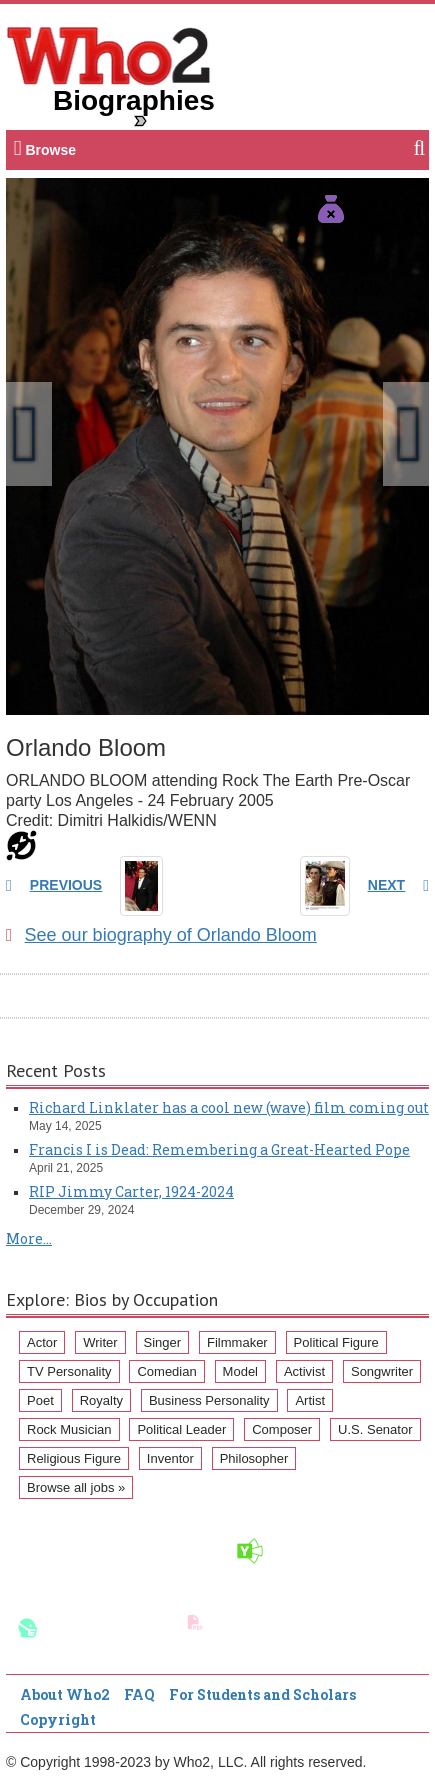  What do you see at coordinates (28, 1628) in the screenshot?
I see `indicates face mask required` at bounding box center [28, 1628].